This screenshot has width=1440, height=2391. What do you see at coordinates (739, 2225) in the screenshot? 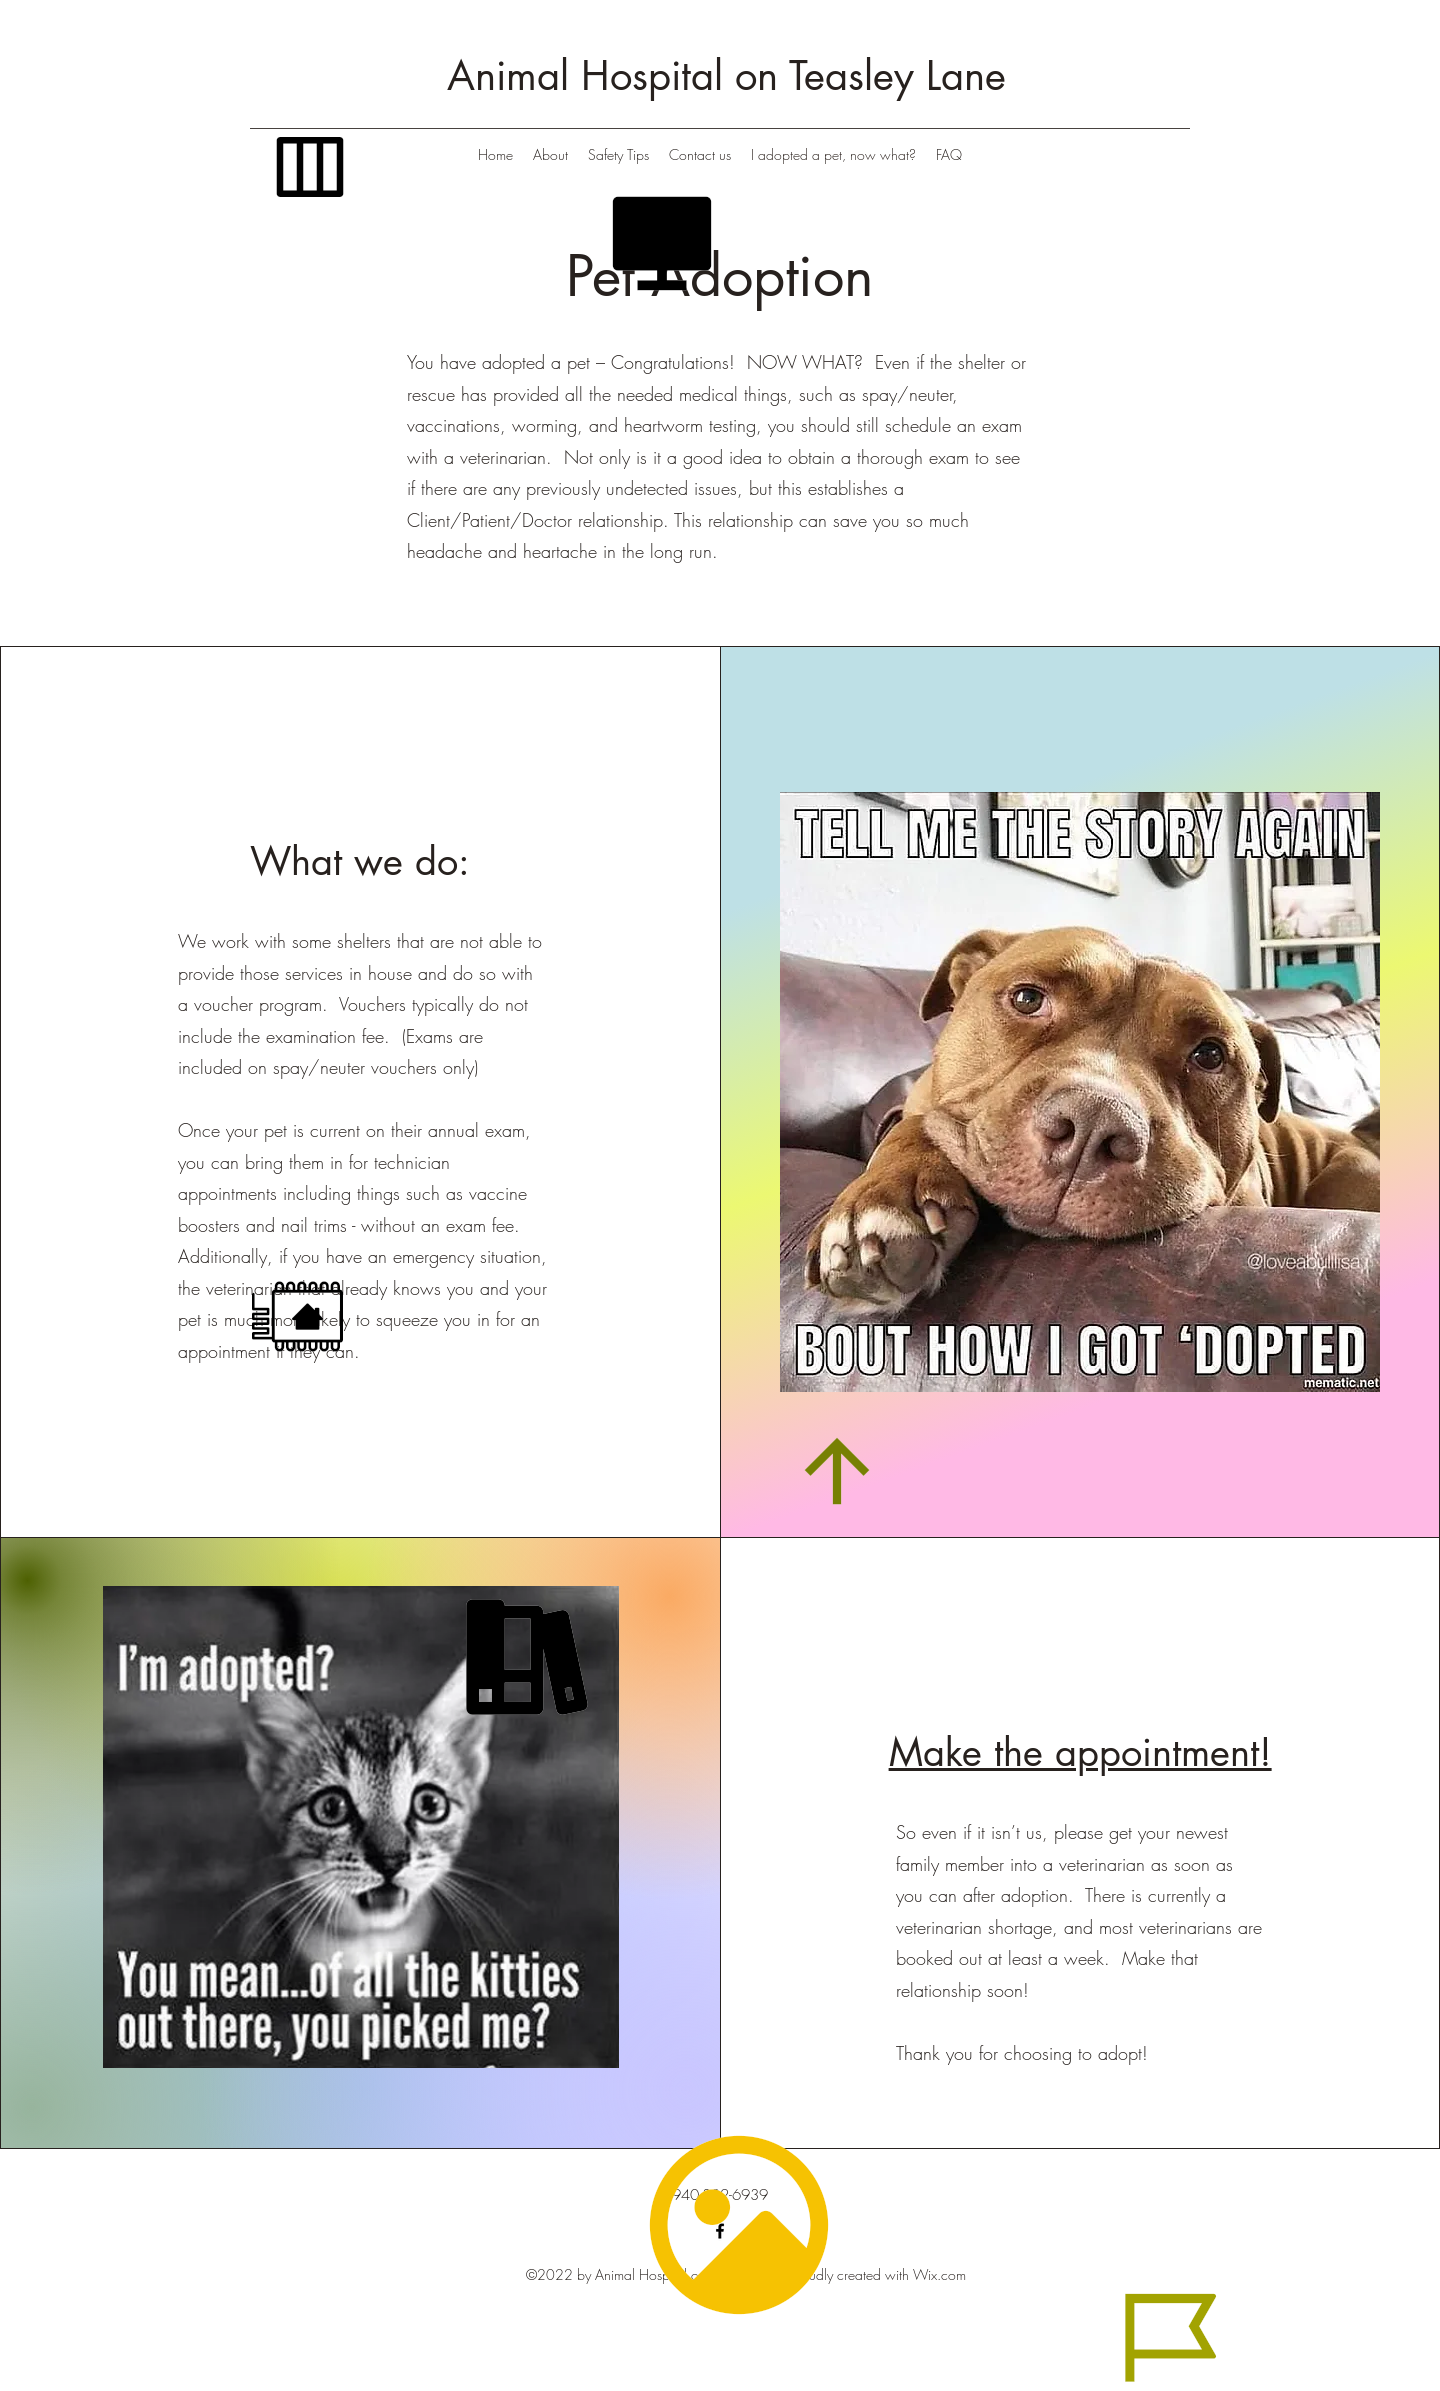
I see `view image or photo gallery` at bounding box center [739, 2225].